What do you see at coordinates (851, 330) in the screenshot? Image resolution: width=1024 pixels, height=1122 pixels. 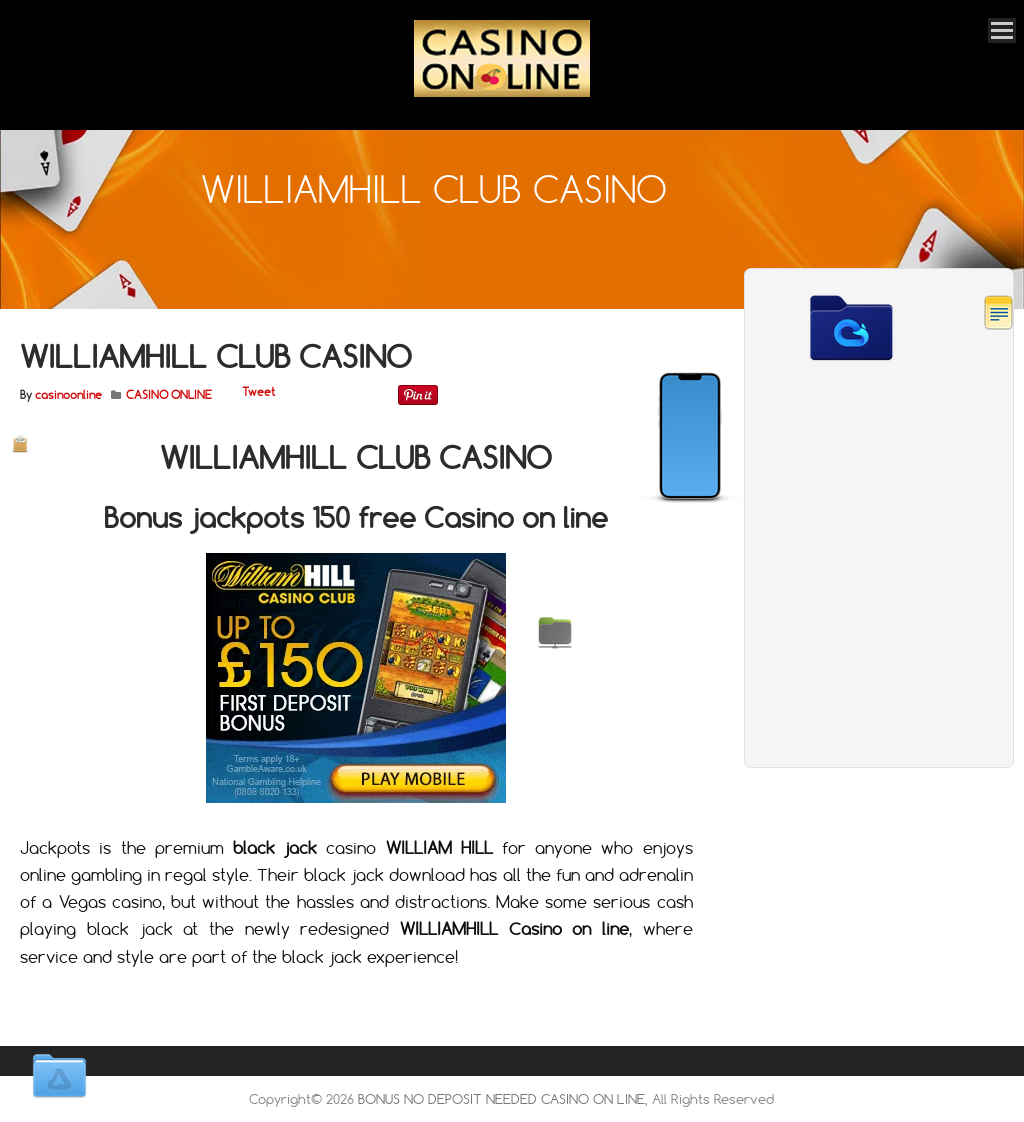 I see `open wondershare inclowdz cloud storage folder` at bounding box center [851, 330].